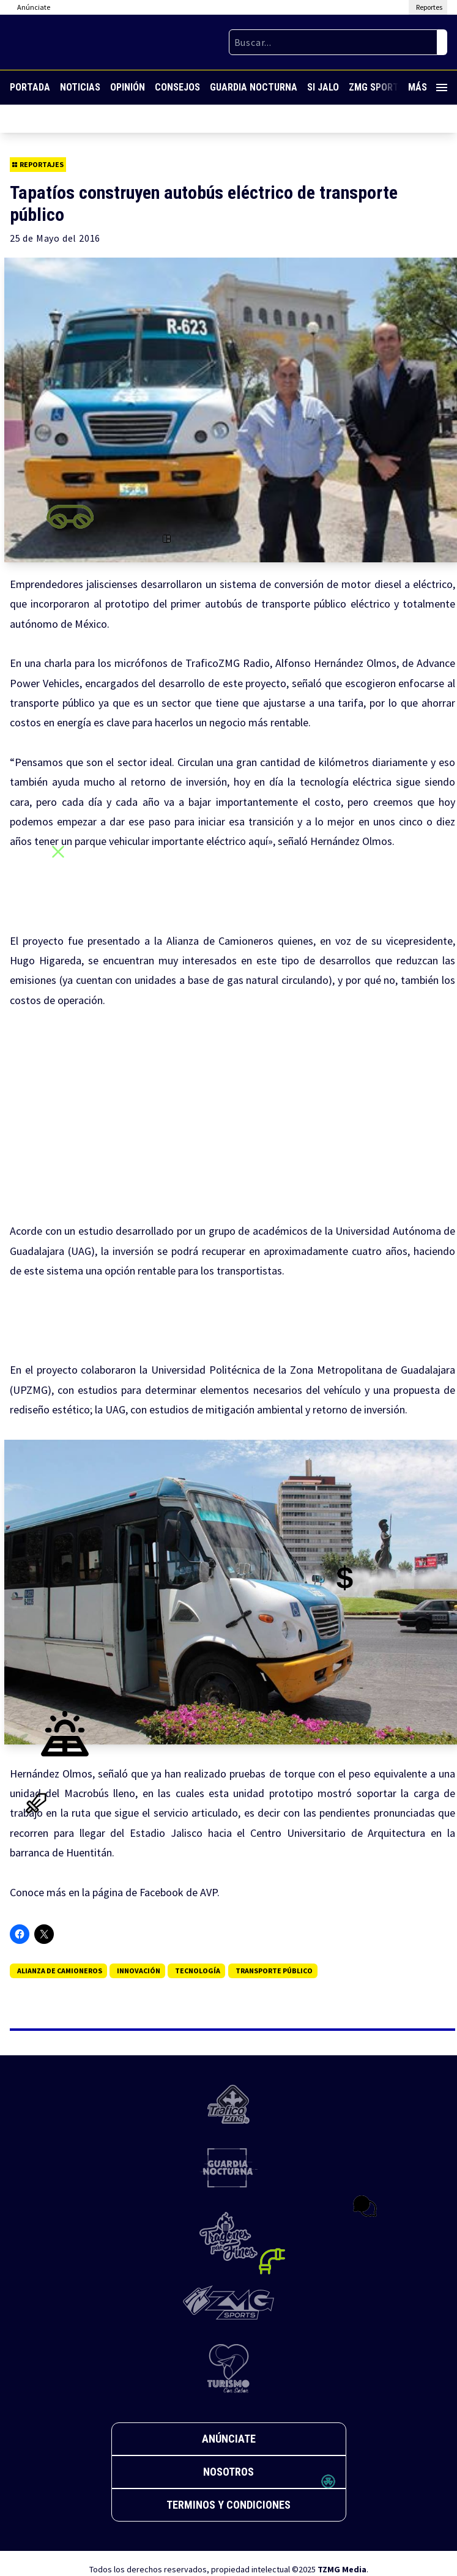 Image resolution: width=457 pixels, height=2576 pixels. What do you see at coordinates (36, 1803) in the screenshot?
I see `access game or combat features` at bounding box center [36, 1803].